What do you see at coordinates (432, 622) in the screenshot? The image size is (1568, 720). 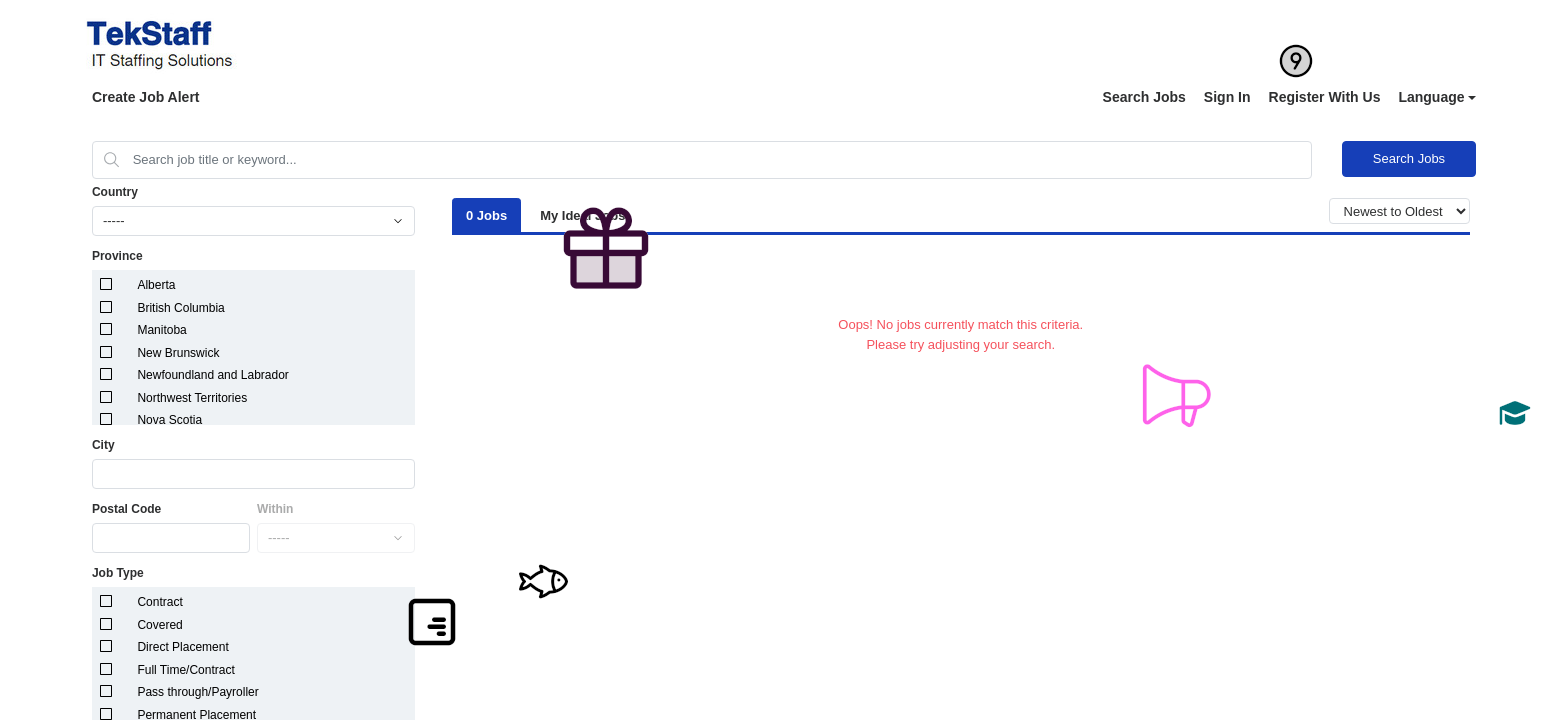 I see `align content to bottom-right of container` at bounding box center [432, 622].